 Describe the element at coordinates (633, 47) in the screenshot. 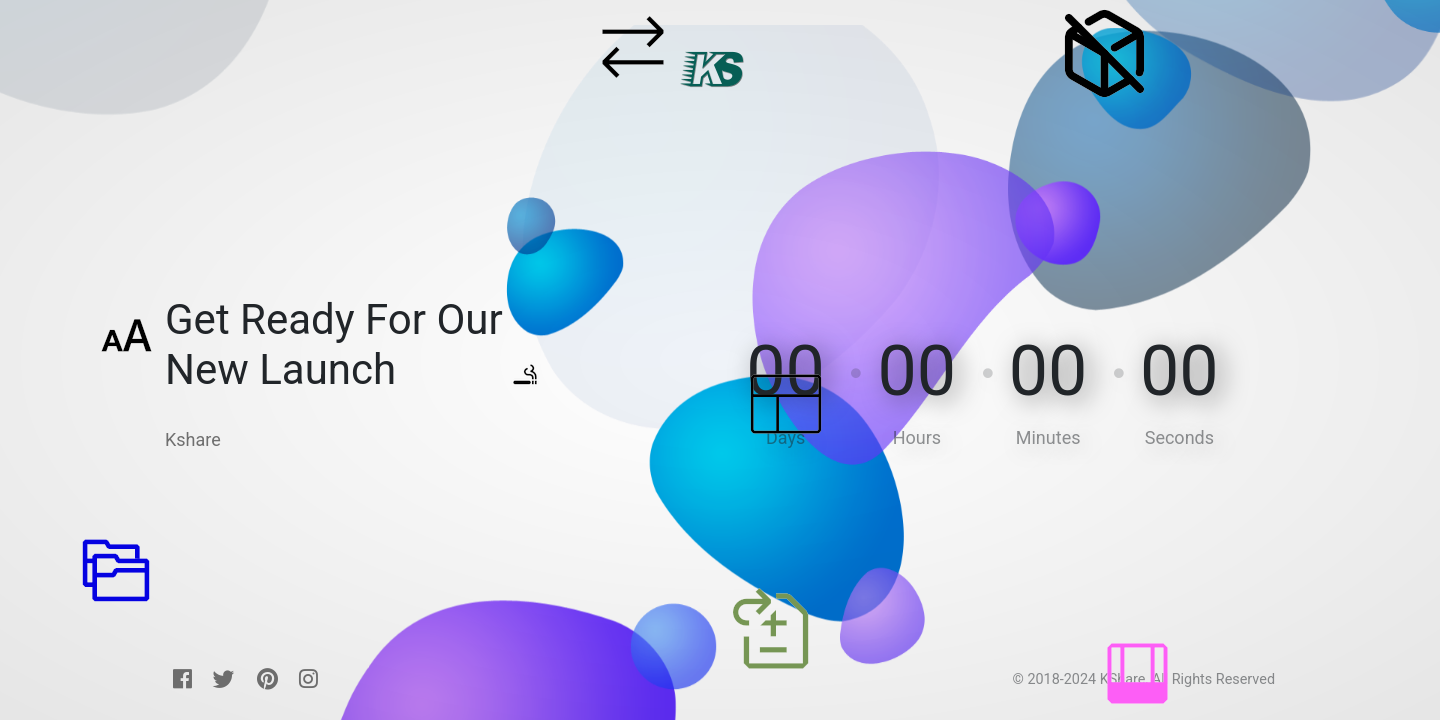

I see `swap or exchange items` at that location.